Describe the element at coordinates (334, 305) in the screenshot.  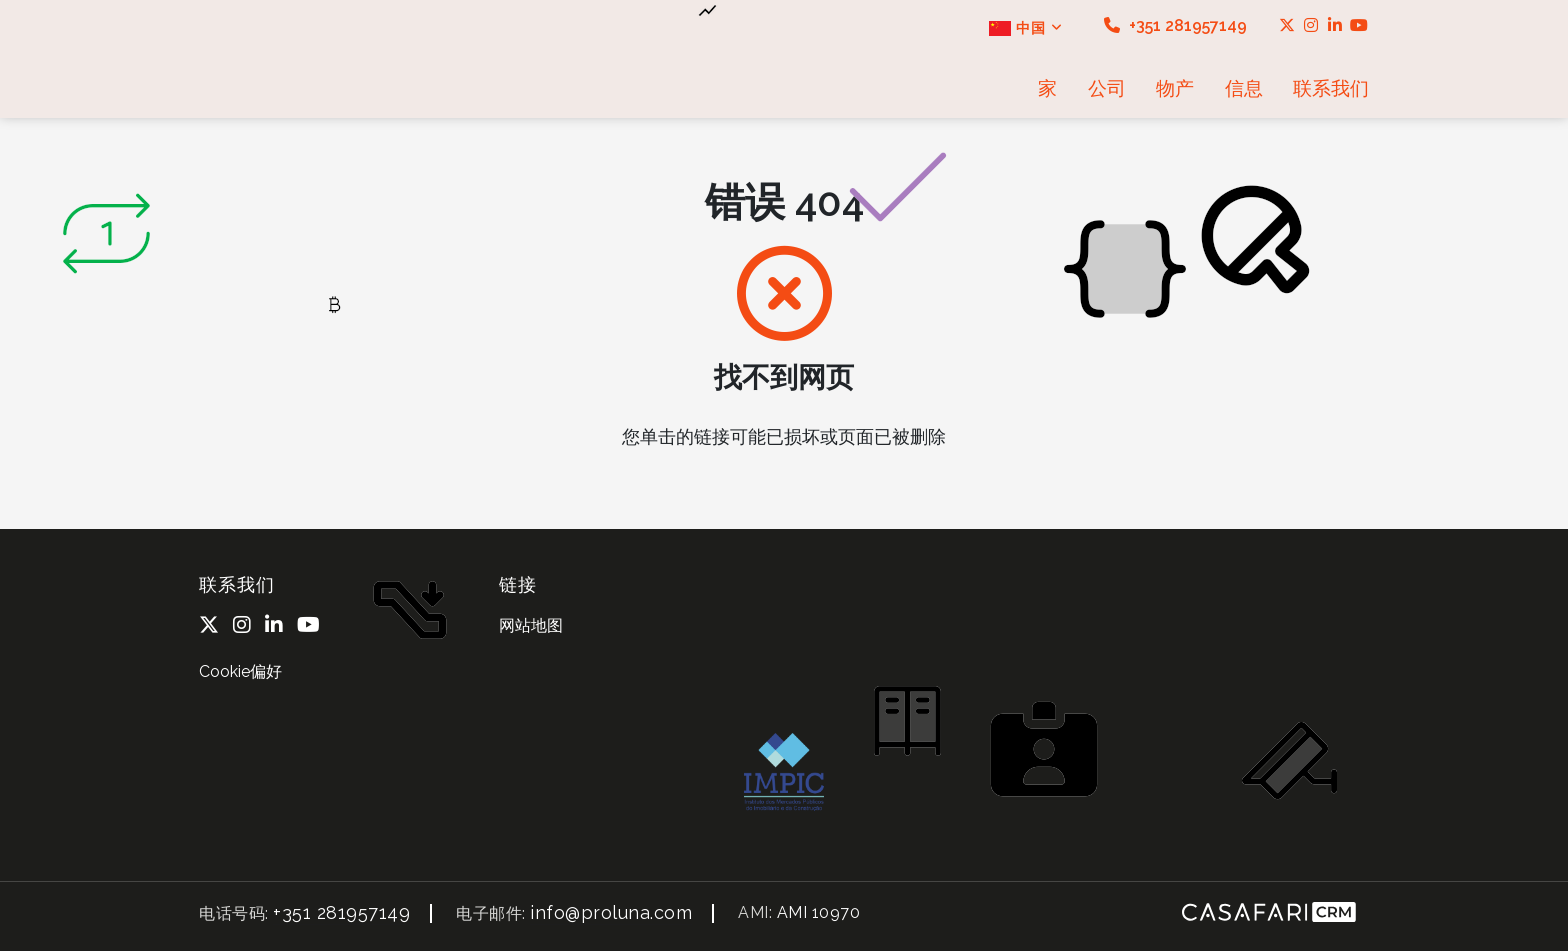
I see `view bitcoin balance or wallet` at that location.